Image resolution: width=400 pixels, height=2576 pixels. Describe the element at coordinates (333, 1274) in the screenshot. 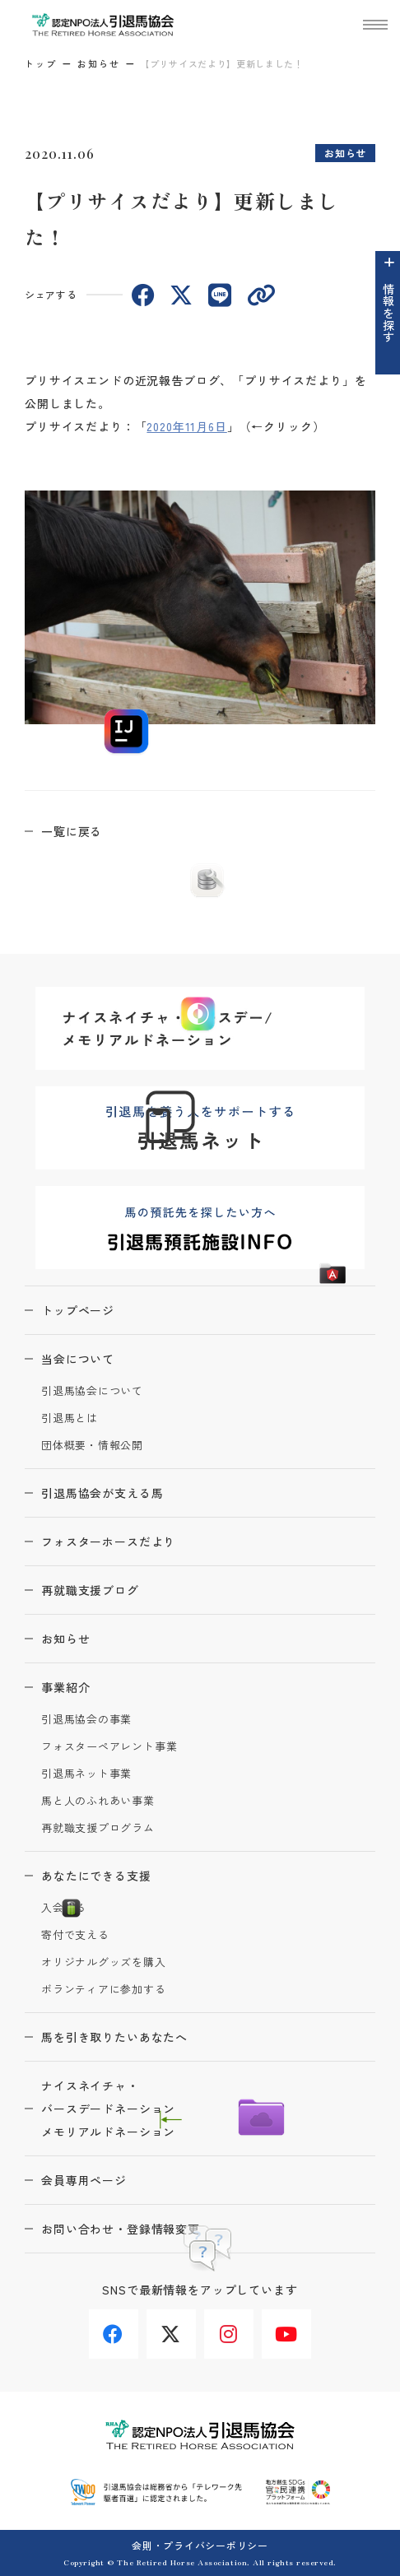

I see `folder containing Angular project files` at that location.